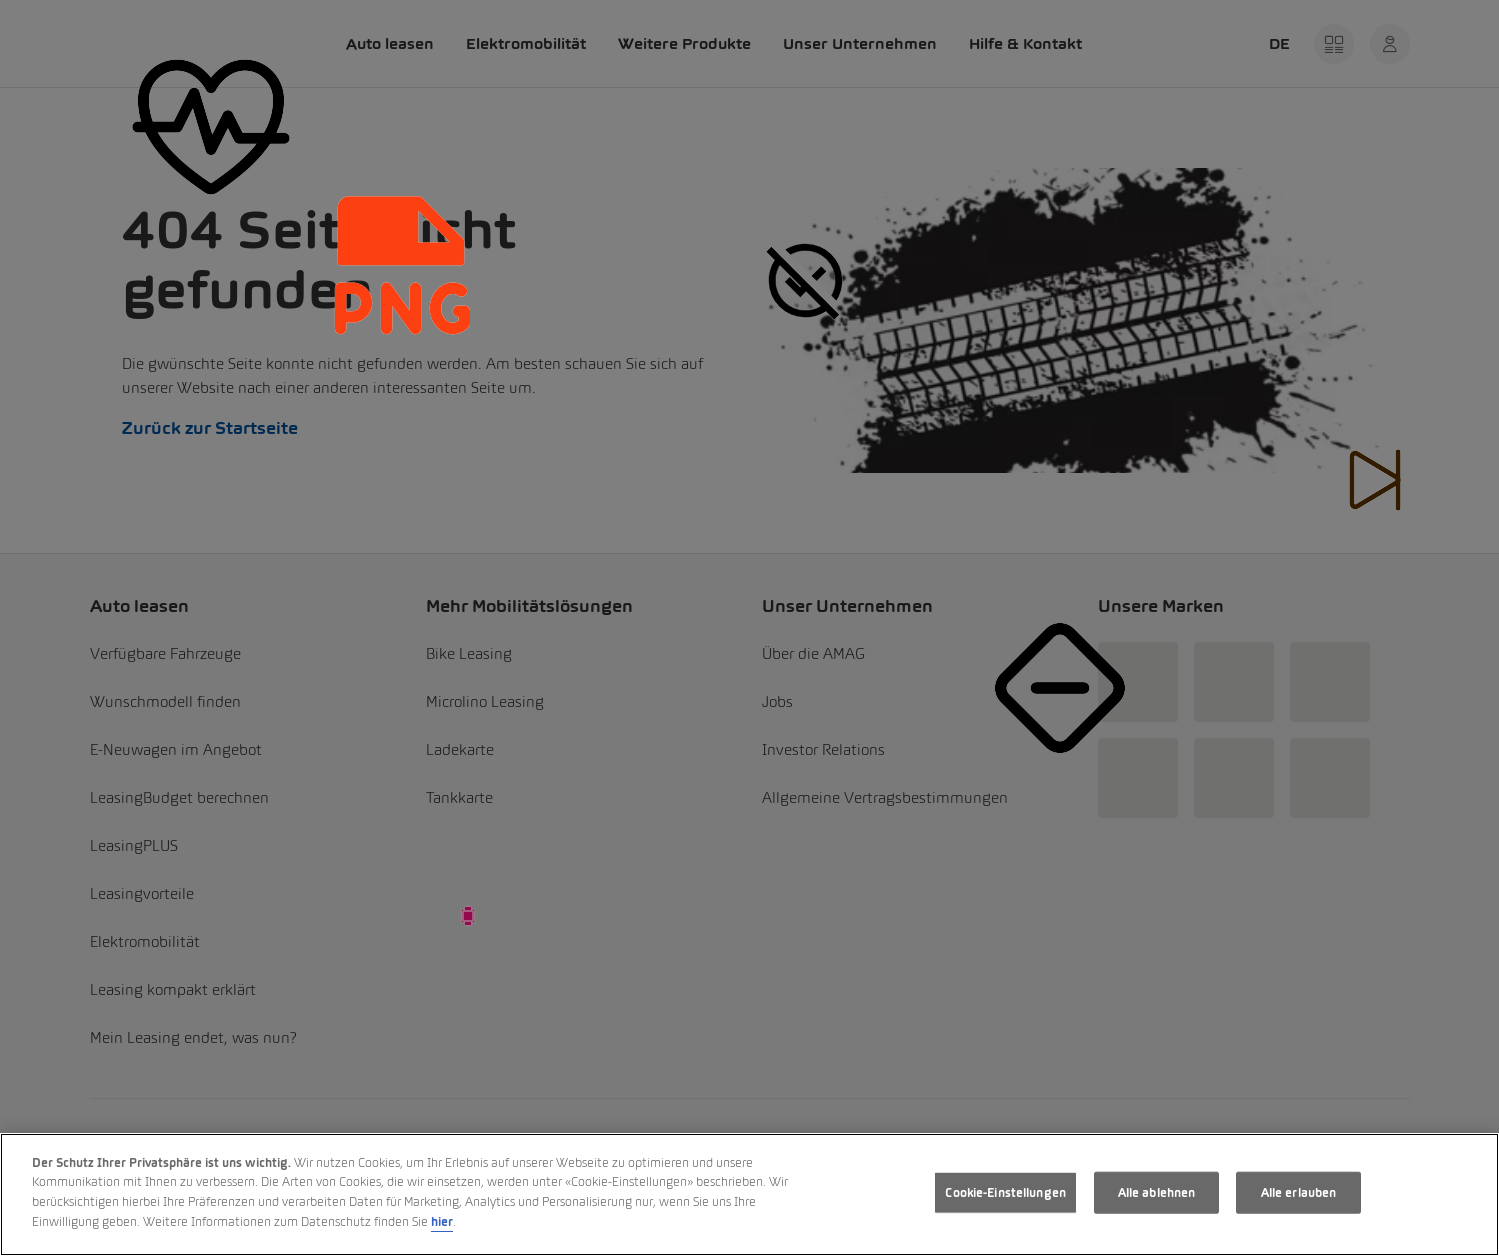 The width and height of the screenshot is (1499, 1256). Describe the element at coordinates (211, 127) in the screenshot. I see `access fitness tracking features` at that location.